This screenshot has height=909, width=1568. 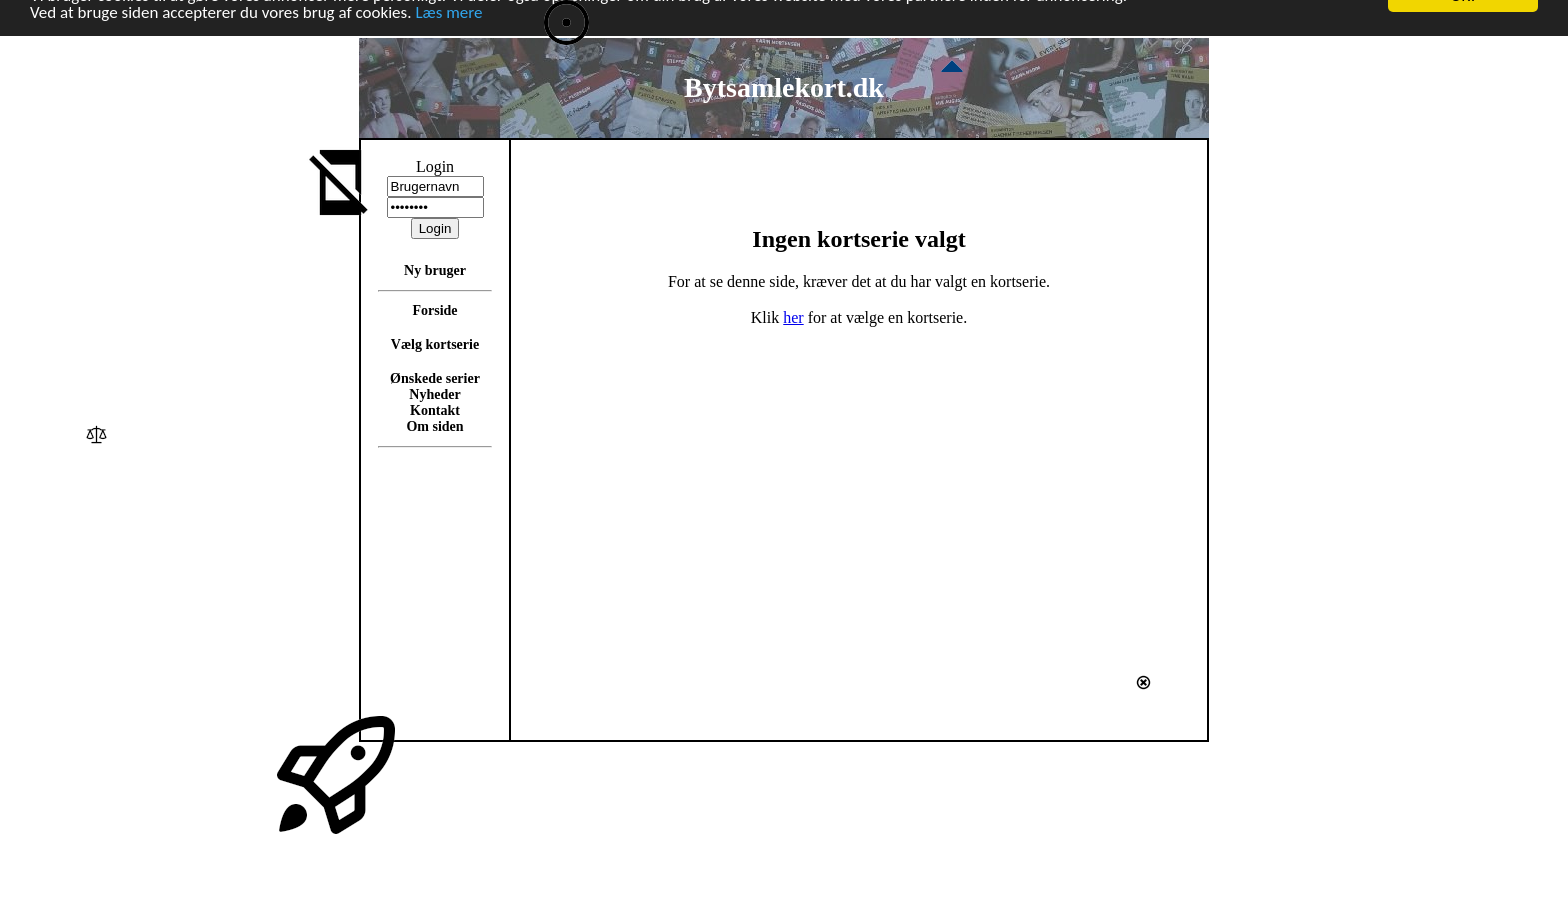 I want to click on indicates an error or failed operation, so click(x=1143, y=682).